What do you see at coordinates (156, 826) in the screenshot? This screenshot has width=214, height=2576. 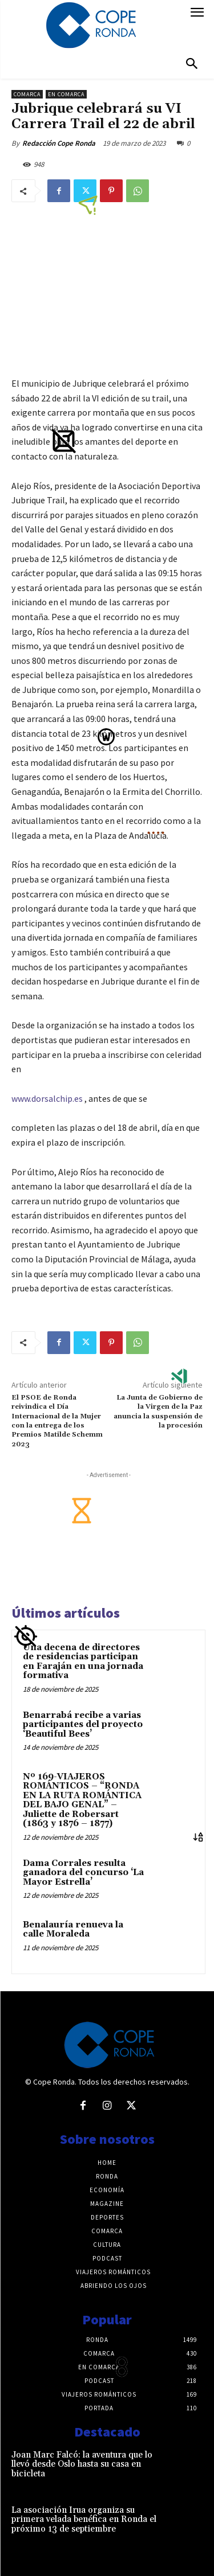 I see `indicates very weak or minimal signal strength` at bounding box center [156, 826].